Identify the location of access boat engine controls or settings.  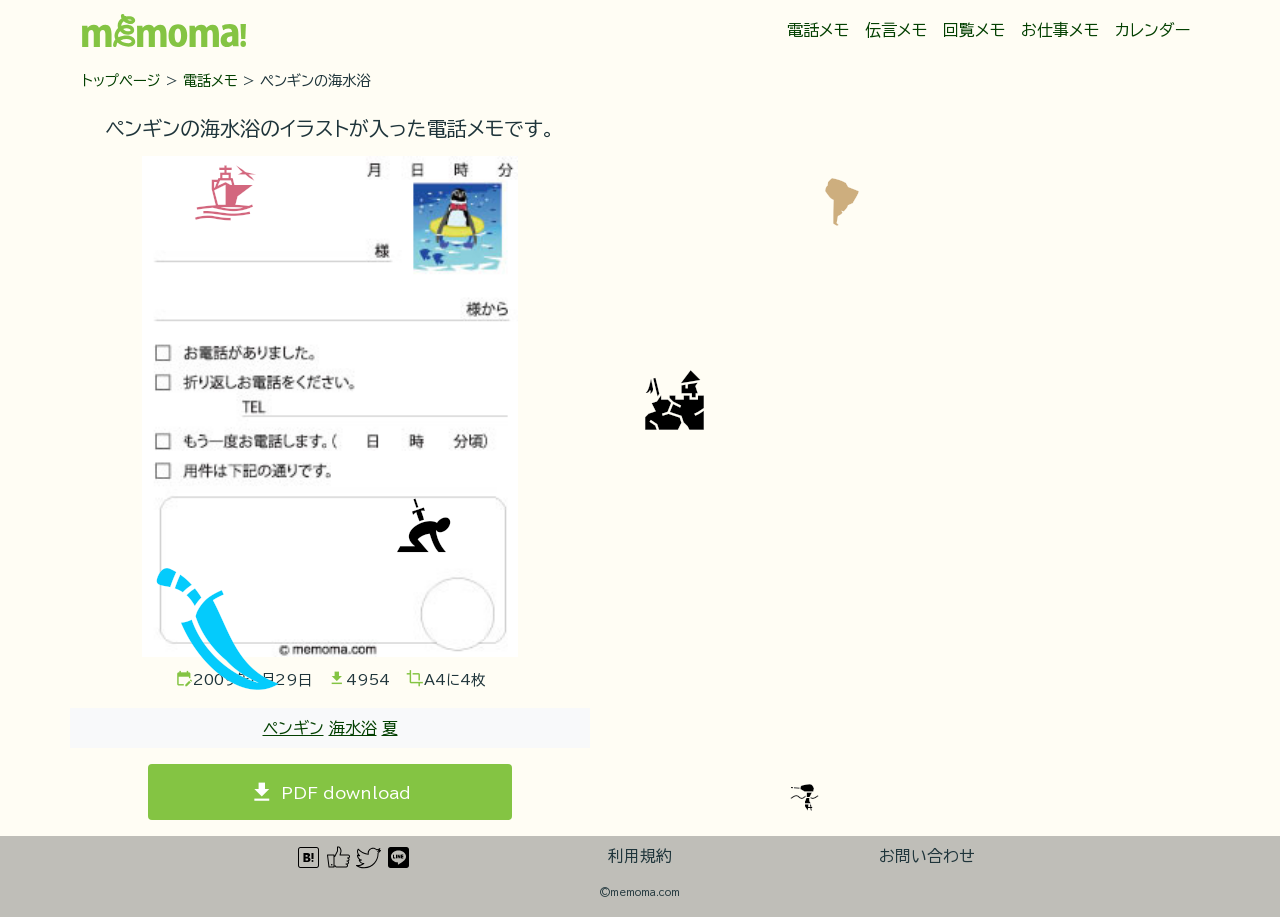
(804, 797).